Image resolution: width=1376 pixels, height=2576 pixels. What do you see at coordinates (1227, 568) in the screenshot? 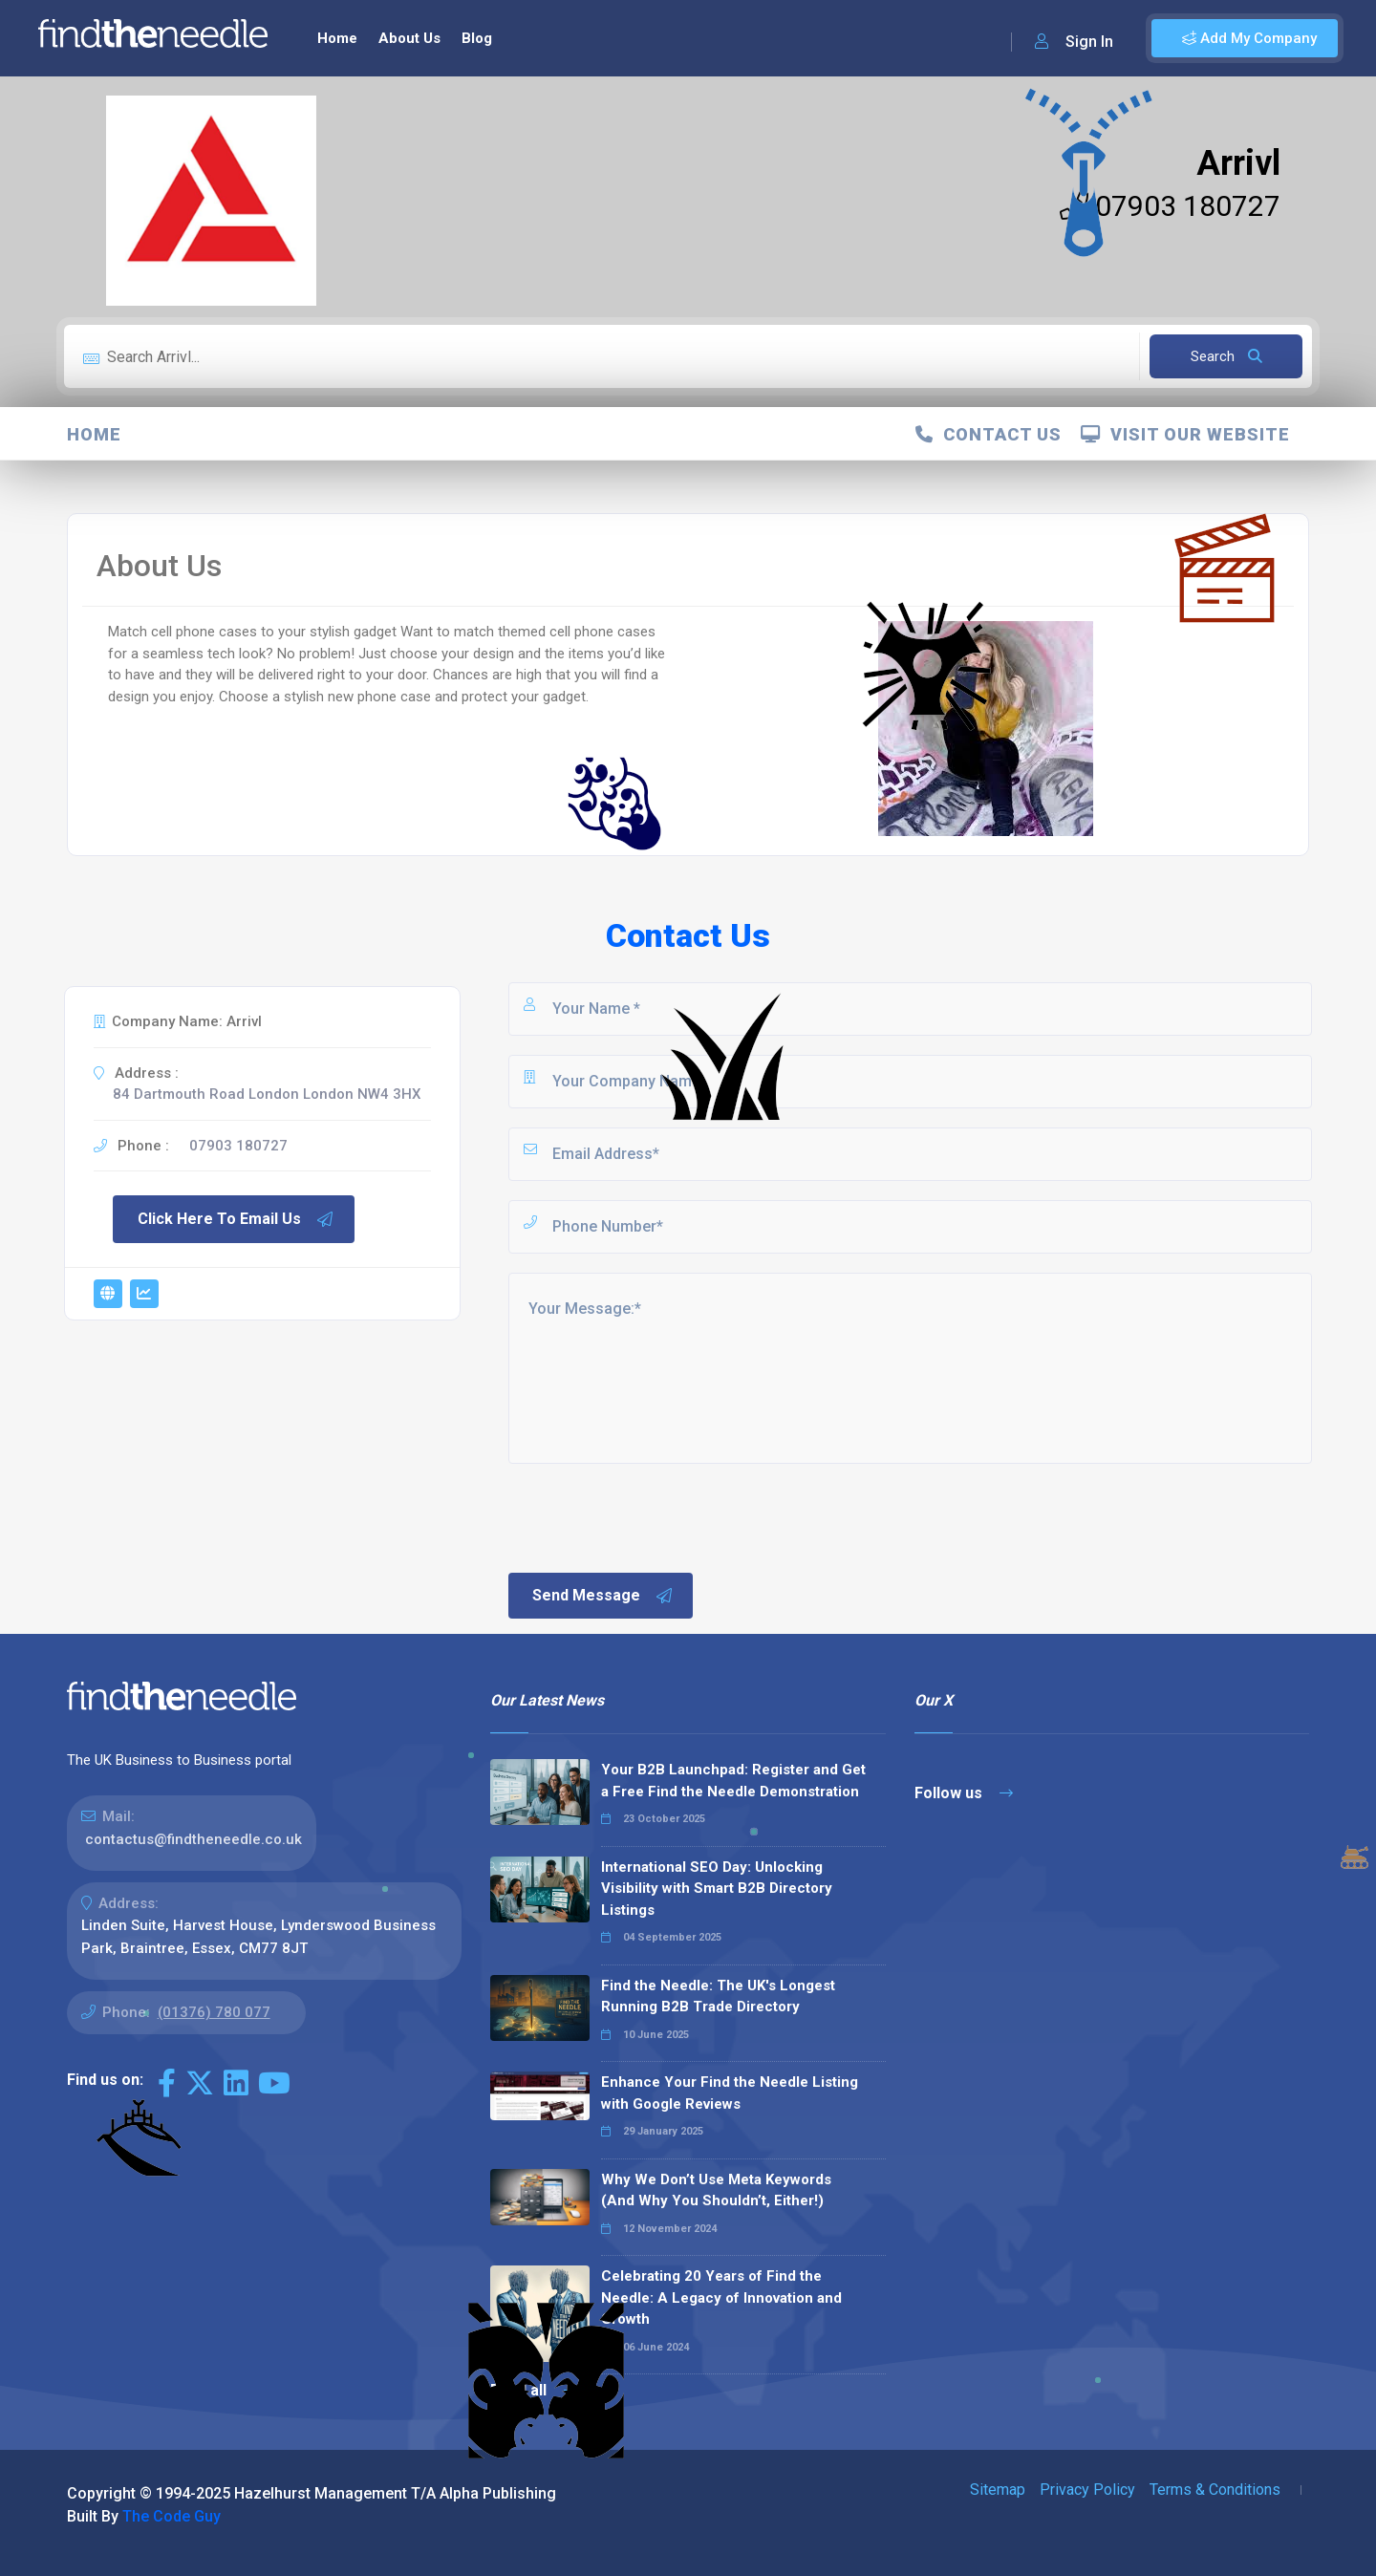
I see `access video or movie content` at bounding box center [1227, 568].